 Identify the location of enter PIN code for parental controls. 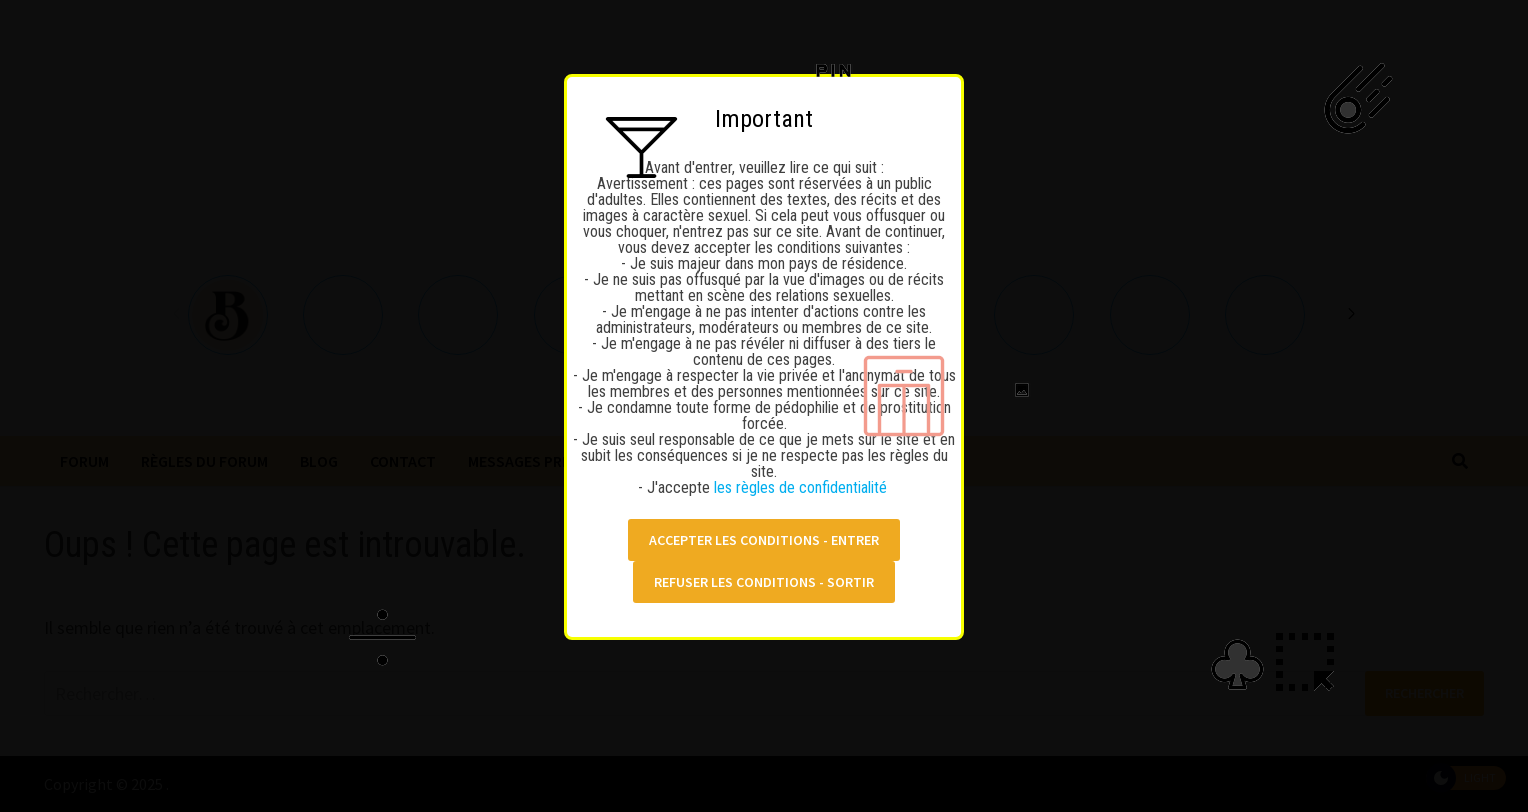
(833, 70).